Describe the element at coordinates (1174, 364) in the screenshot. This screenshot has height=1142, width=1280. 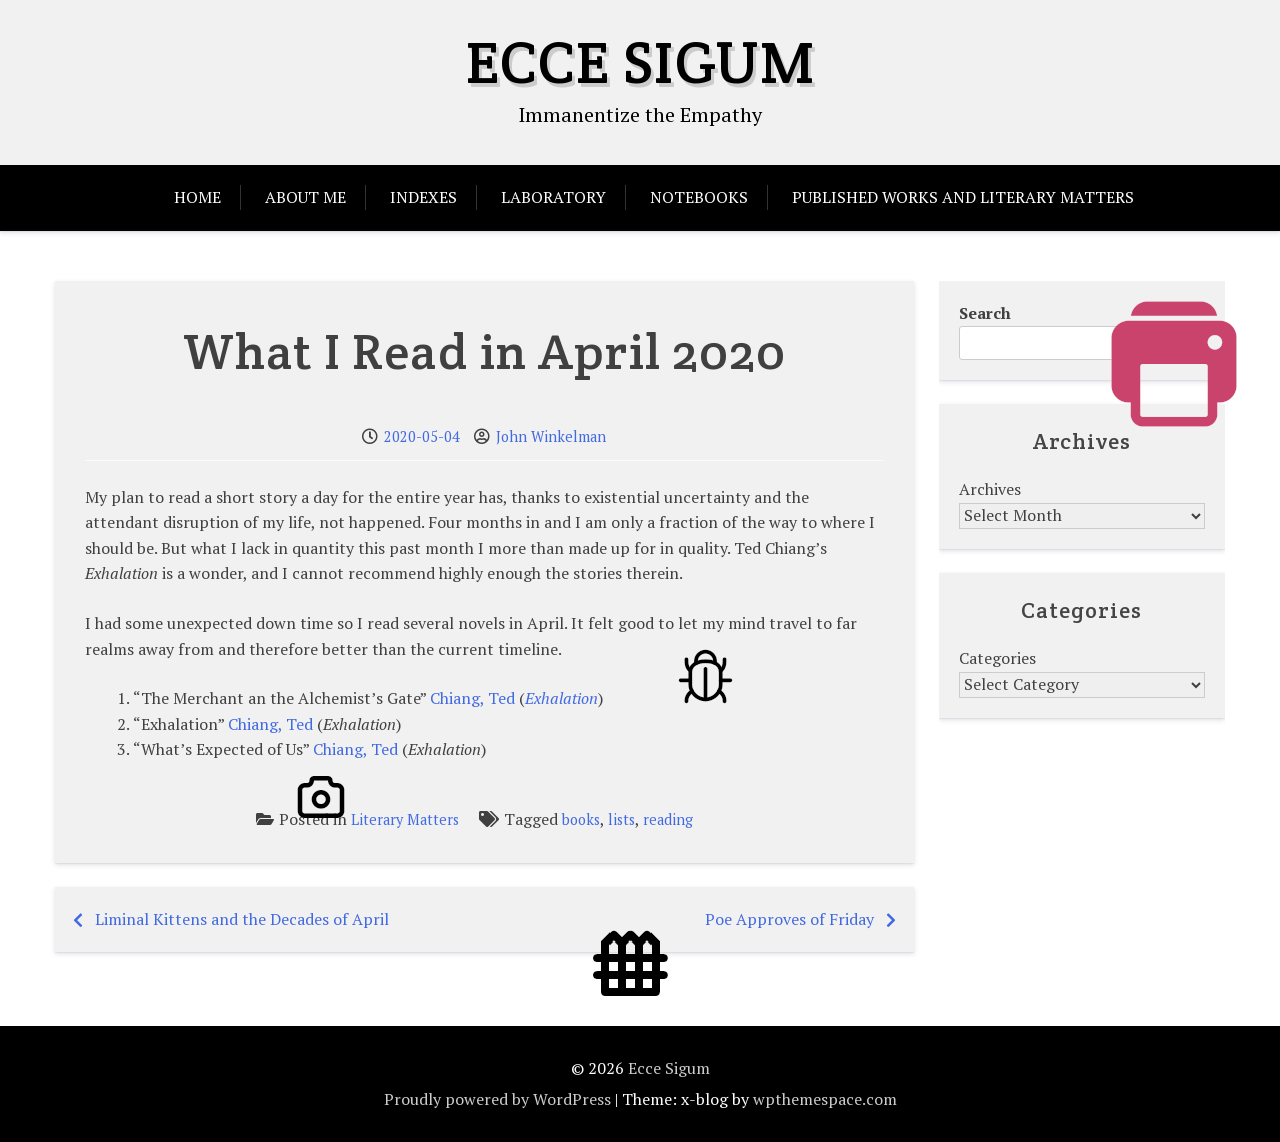
I see `print this document` at that location.